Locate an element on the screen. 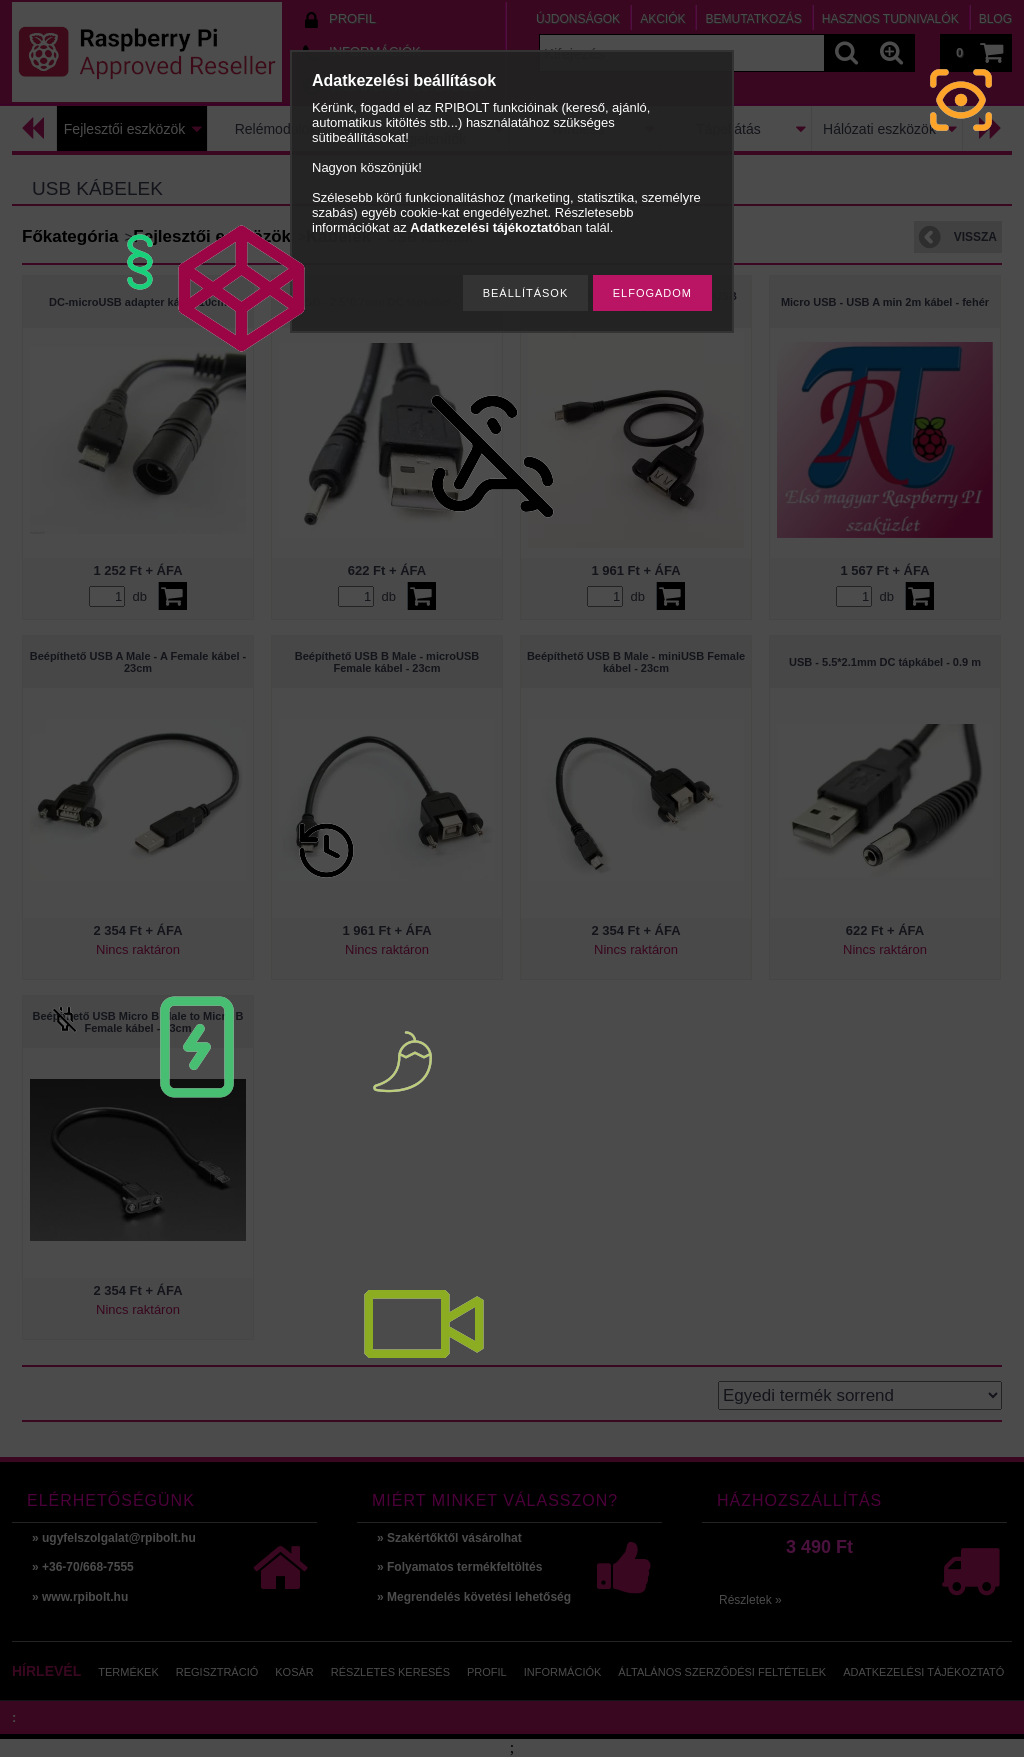 This screenshot has height=1757, width=1024. scan with eye tracking or face recognition is located at coordinates (961, 100).